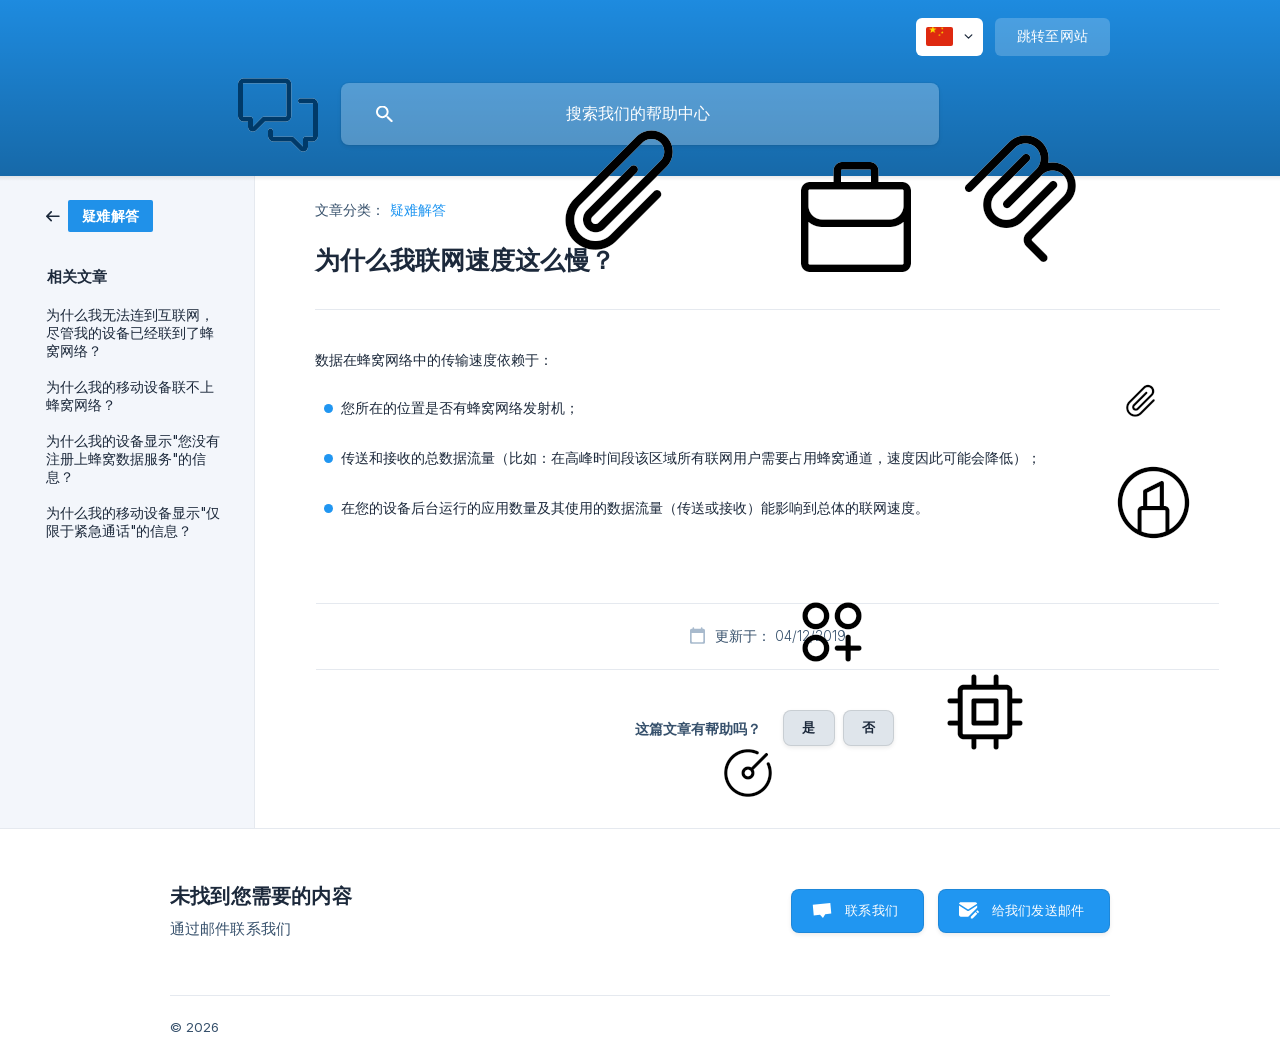 The width and height of the screenshot is (1280, 1060). I want to click on view performance metrics or usage statistics, so click(748, 773).